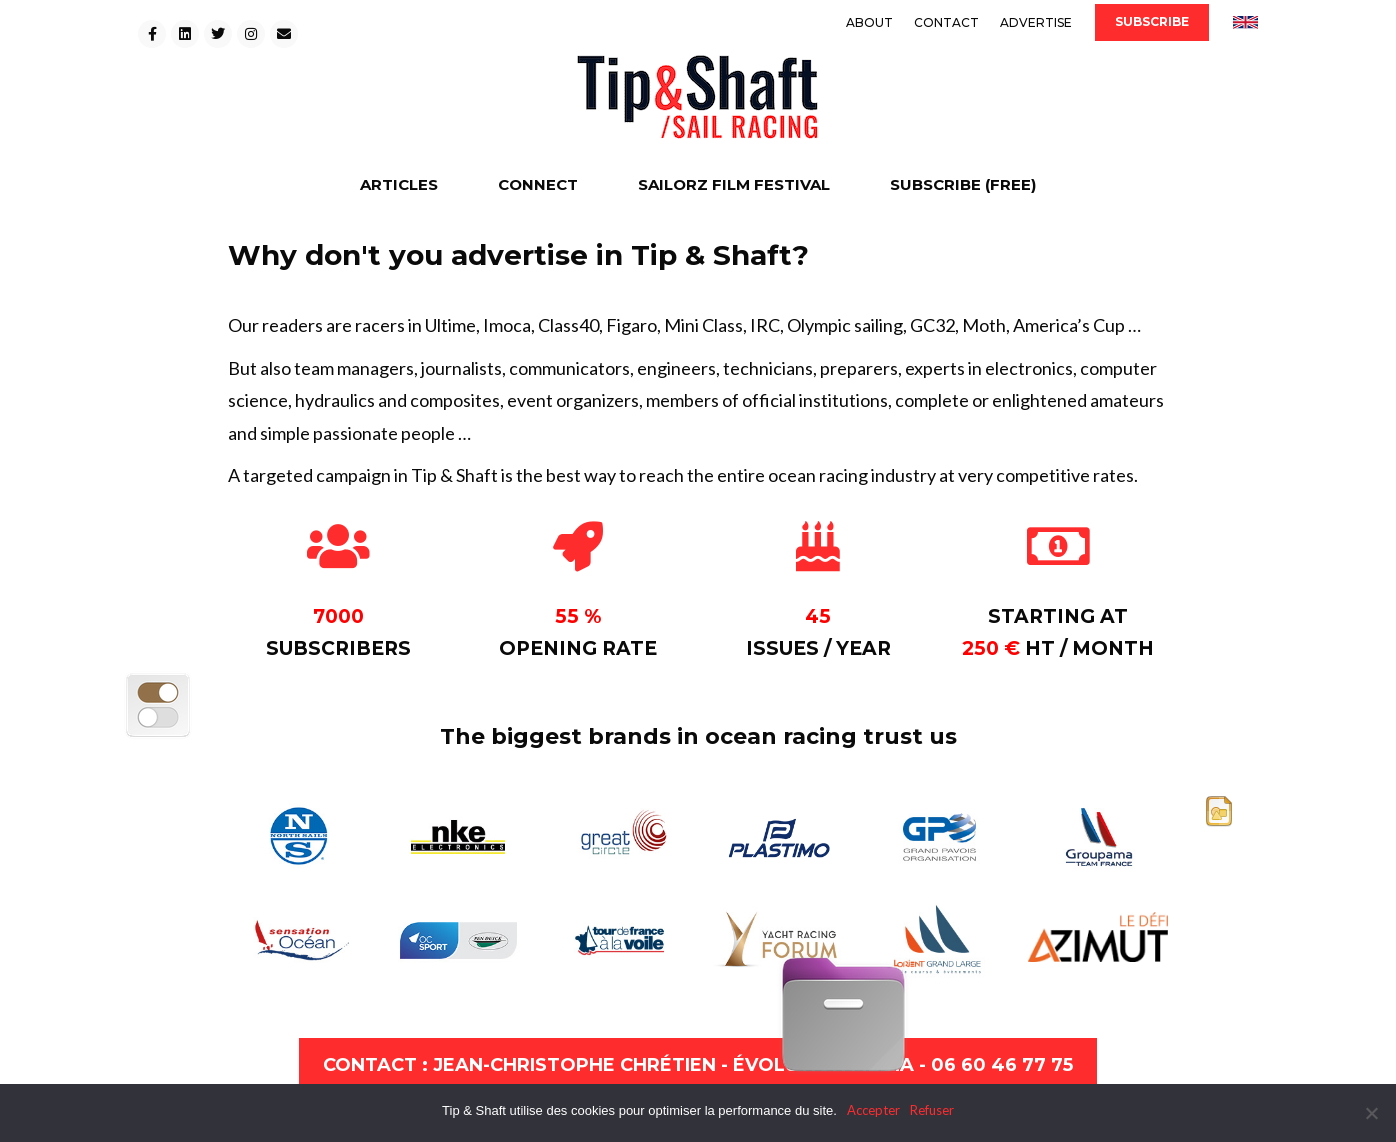 The height and width of the screenshot is (1142, 1396). Describe the element at coordinates (843, 1014) in the screenshot. I see `open the file manager` at that location.